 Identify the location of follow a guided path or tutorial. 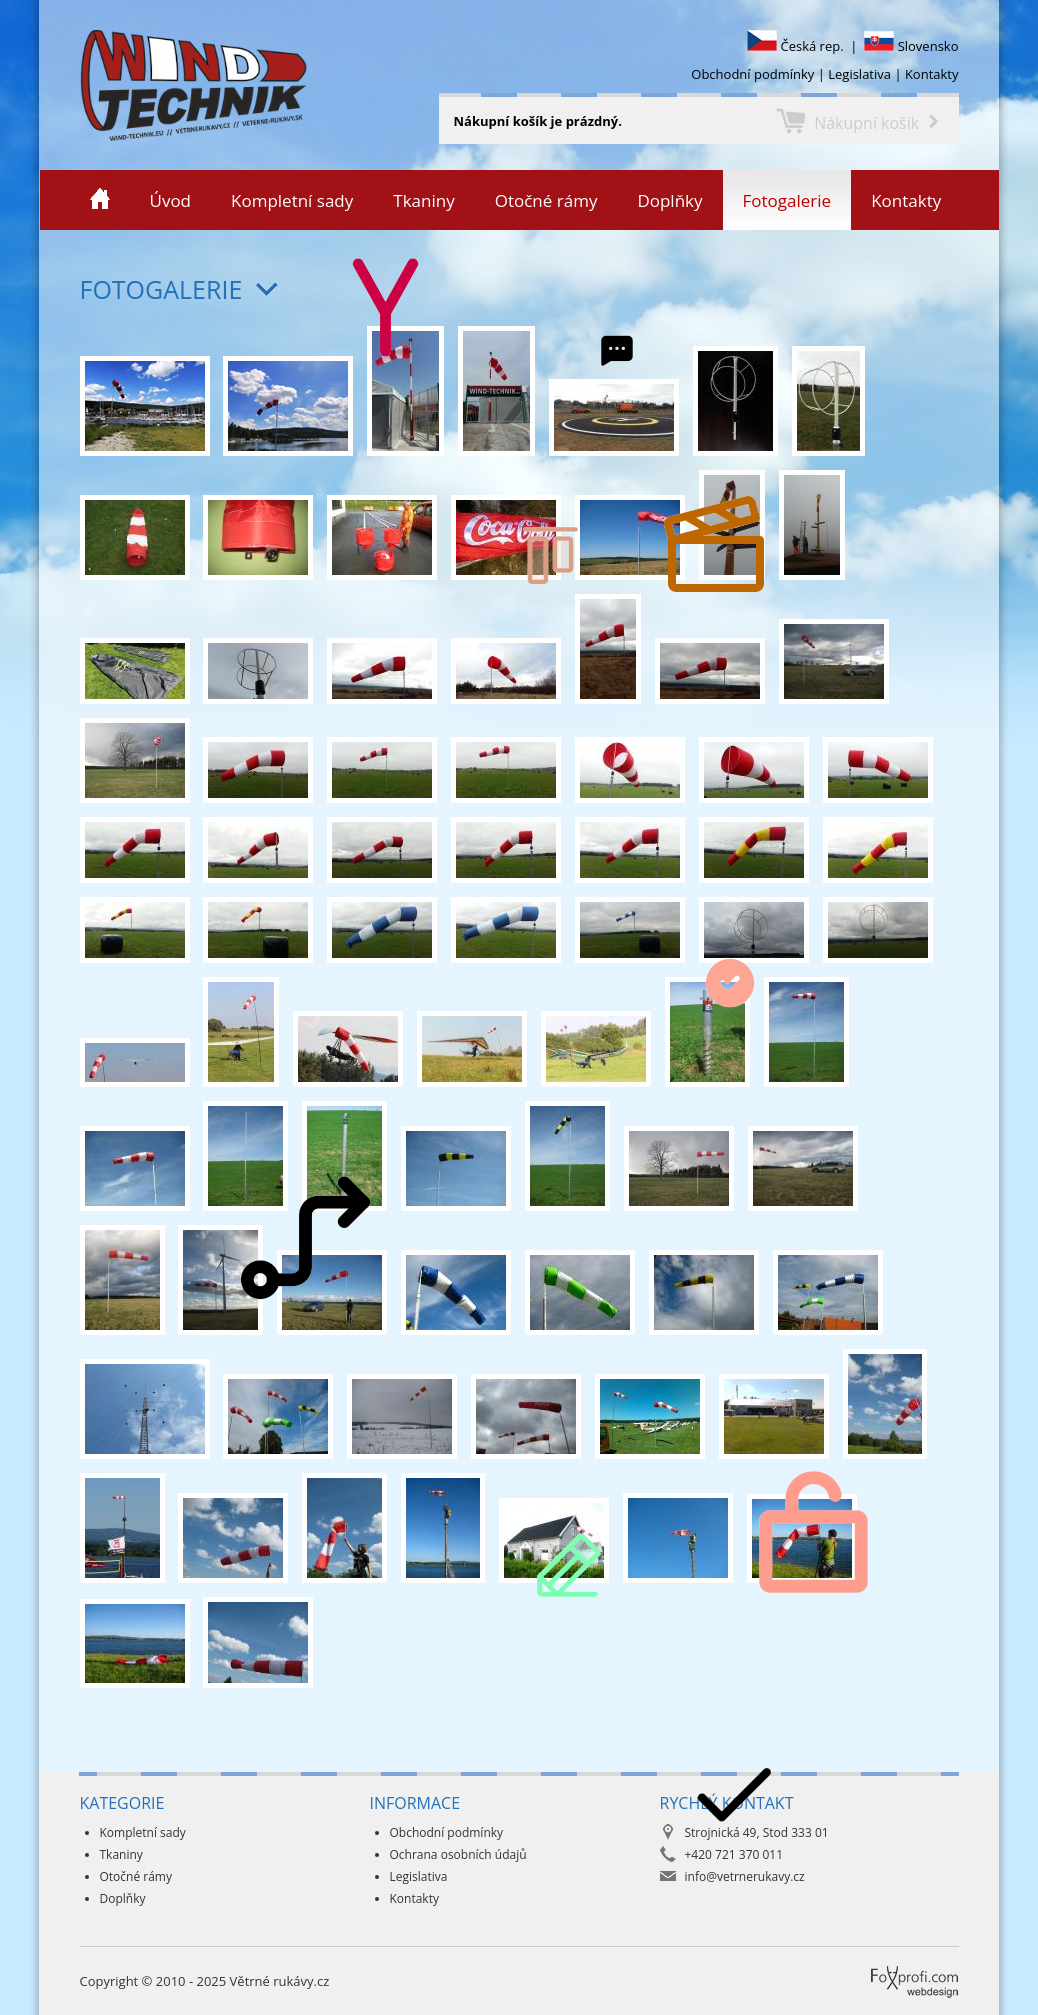
(305, 1234).